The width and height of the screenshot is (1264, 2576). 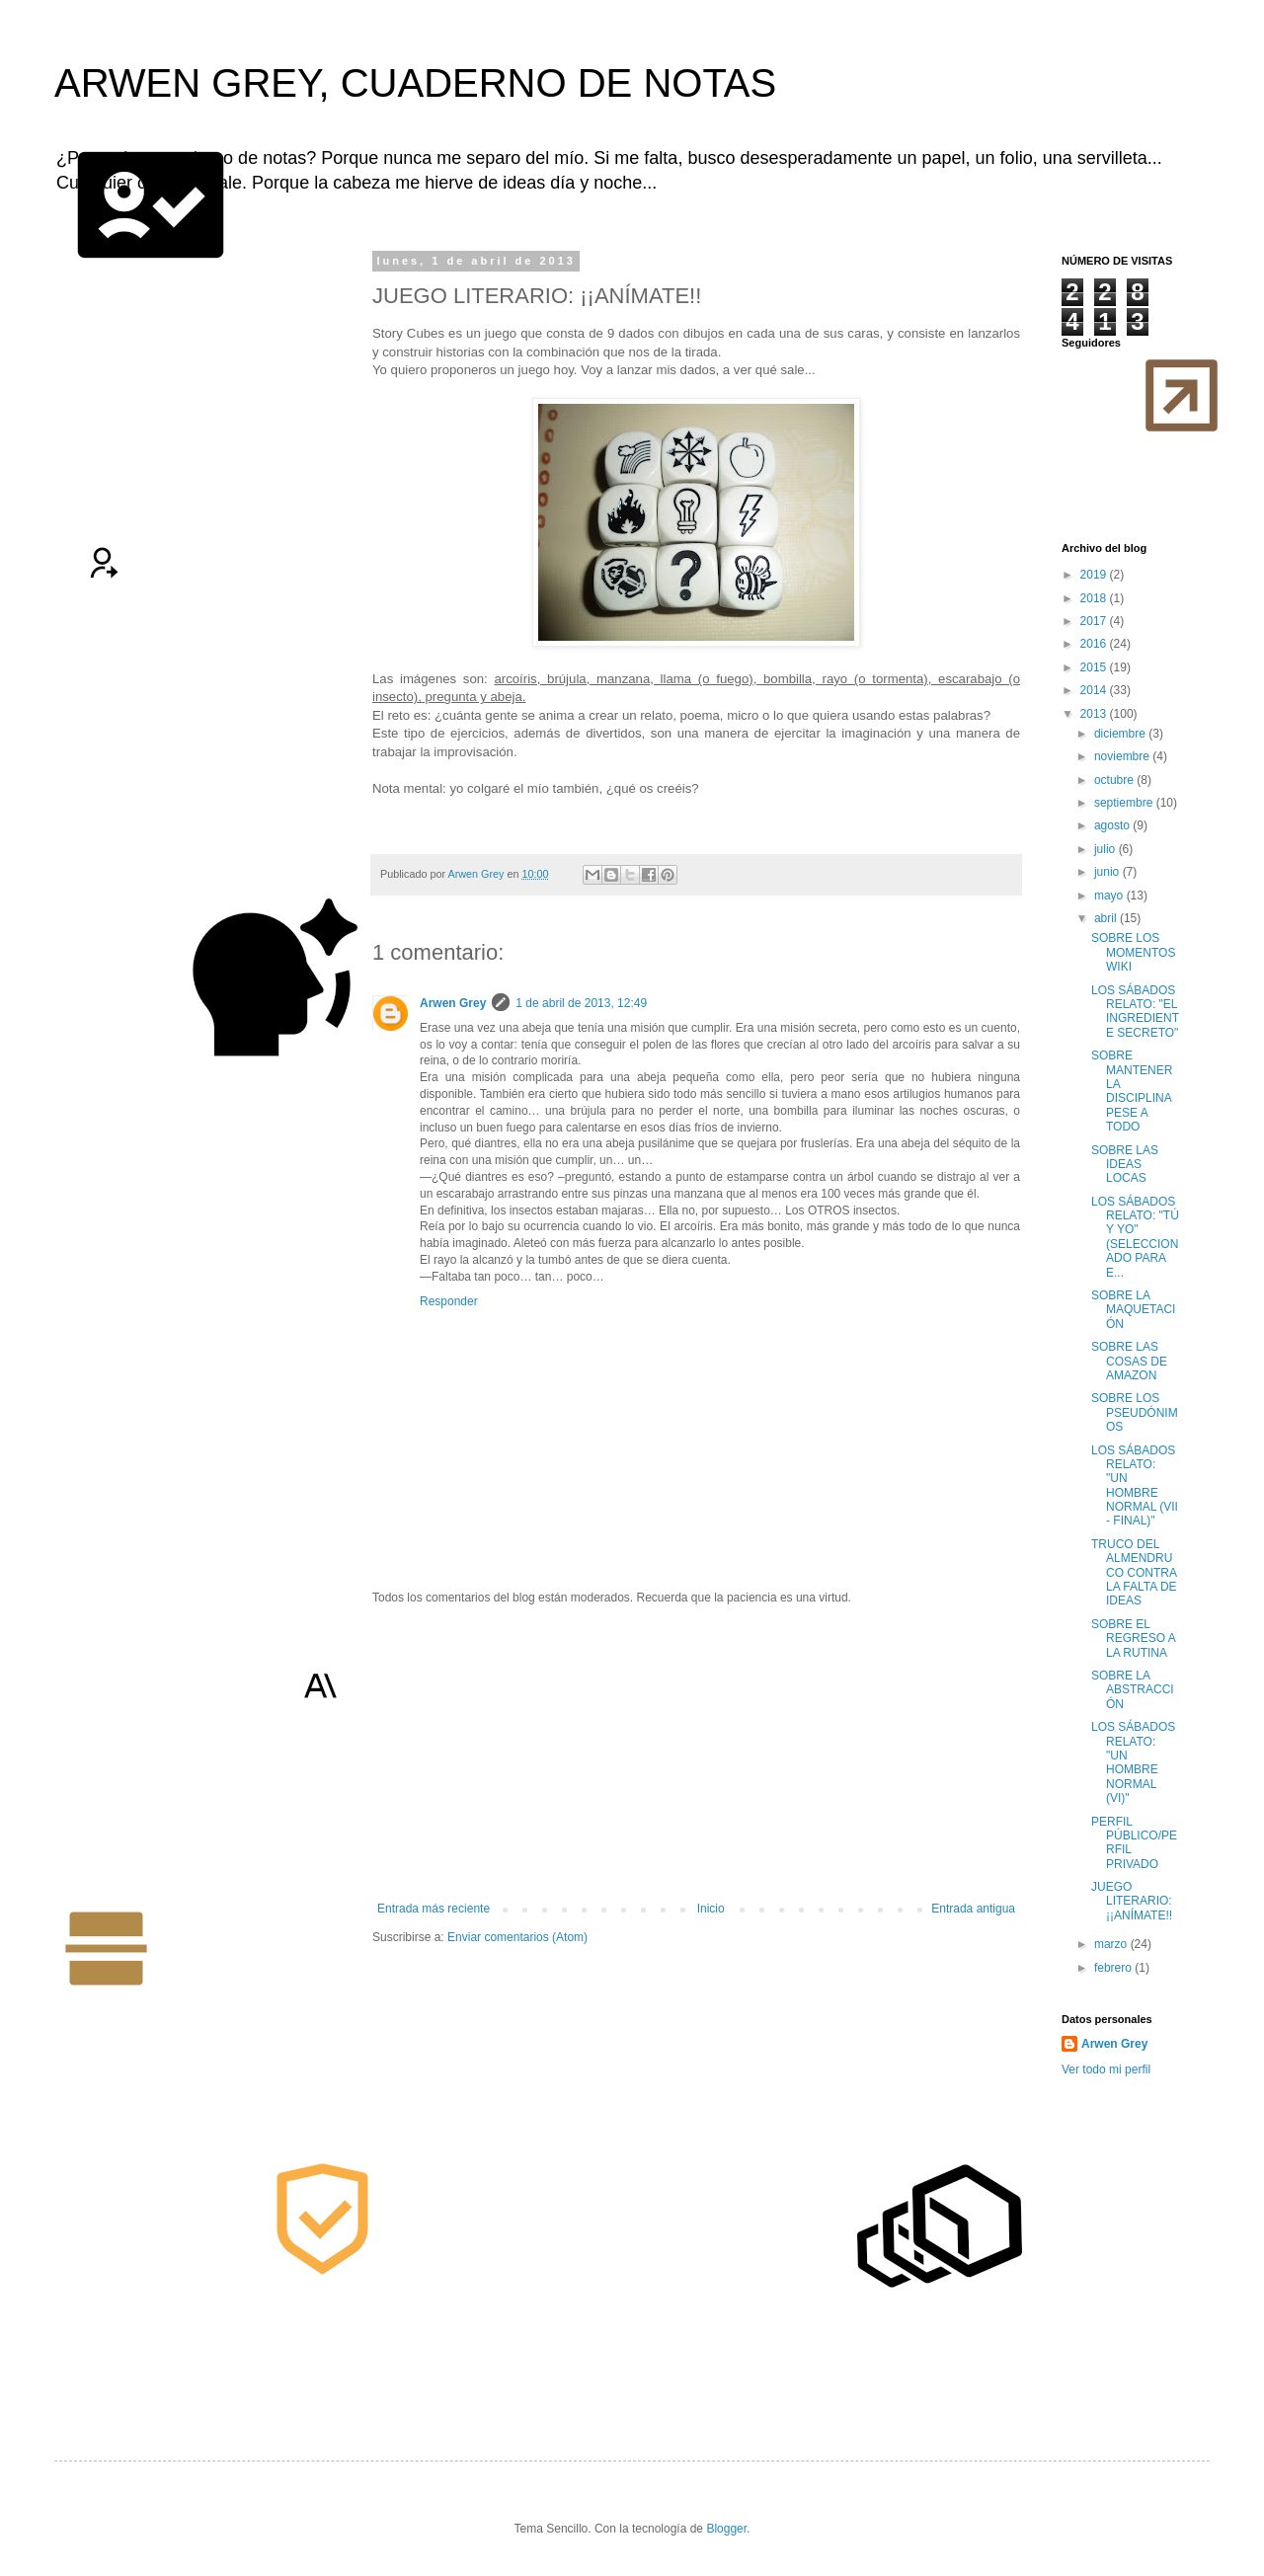 I want to click on open link in new window, so click(x=1181, y=395).